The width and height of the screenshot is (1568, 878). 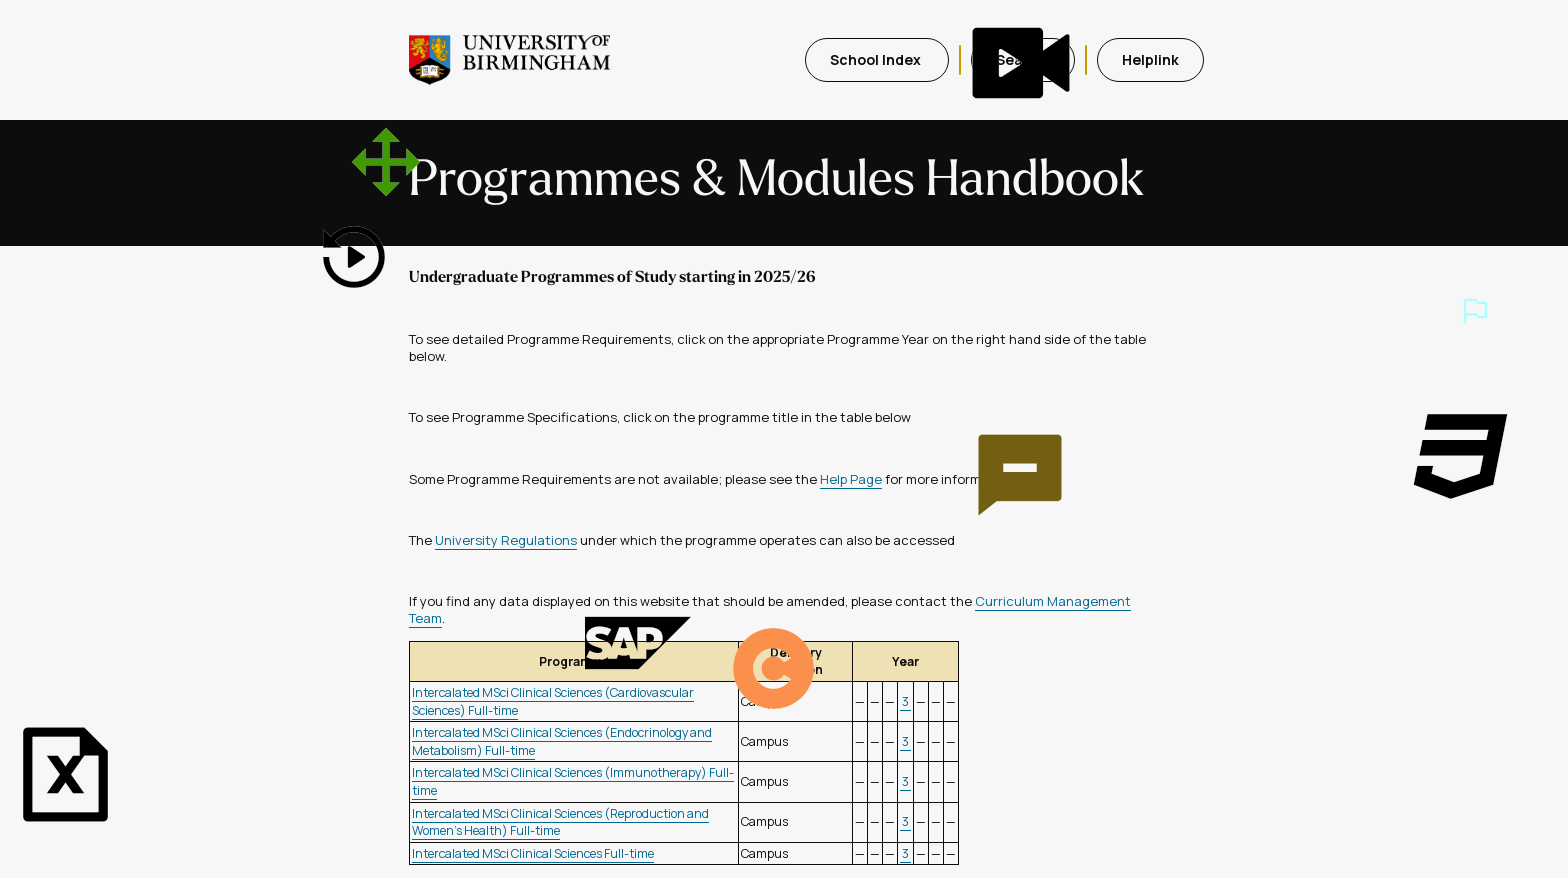 I want to click on drag to reposition element, so click(x=386, y=162).